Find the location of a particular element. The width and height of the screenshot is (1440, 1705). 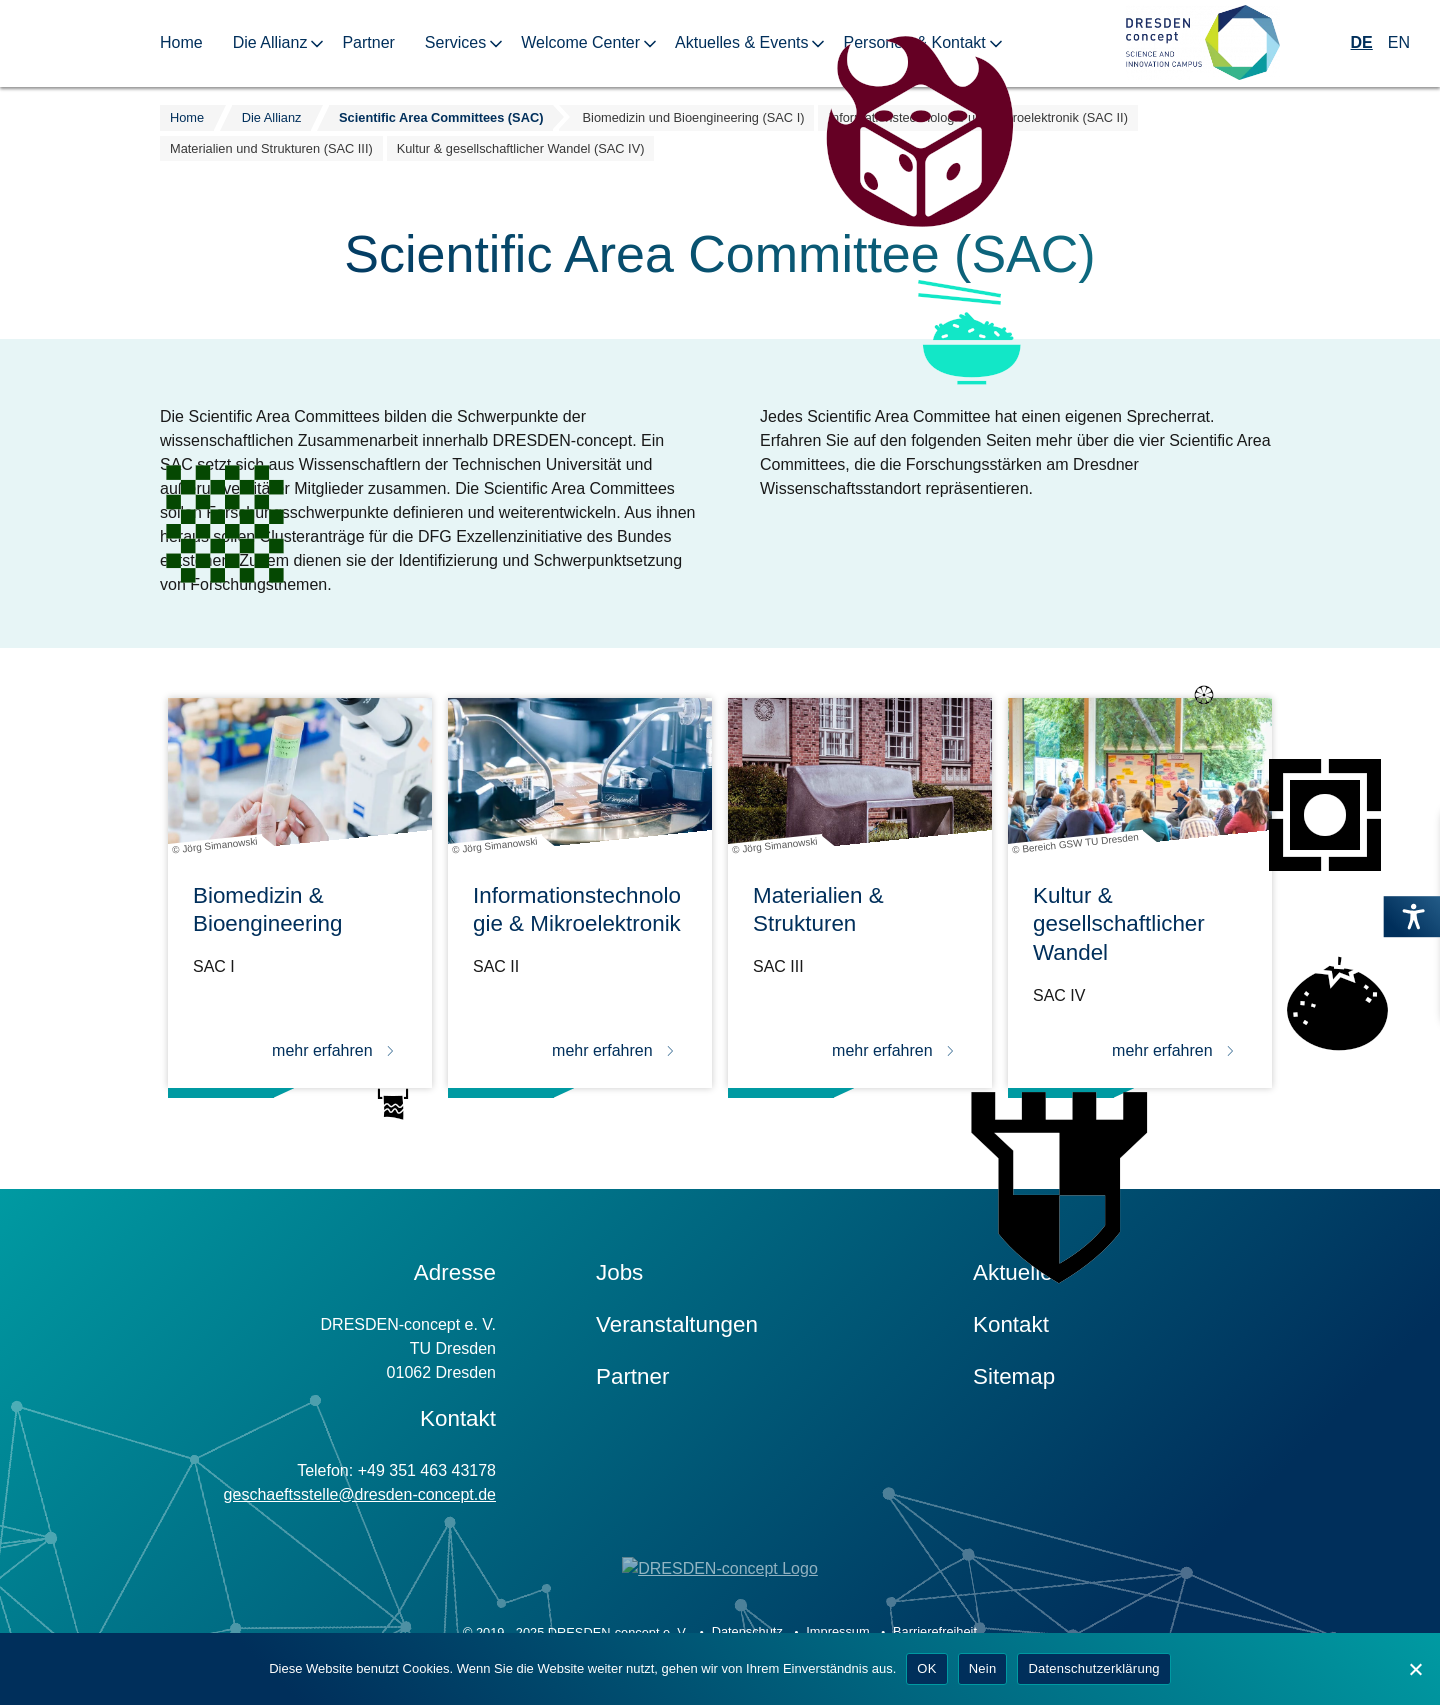

start a new chess game is located at coordinates (225, 524).